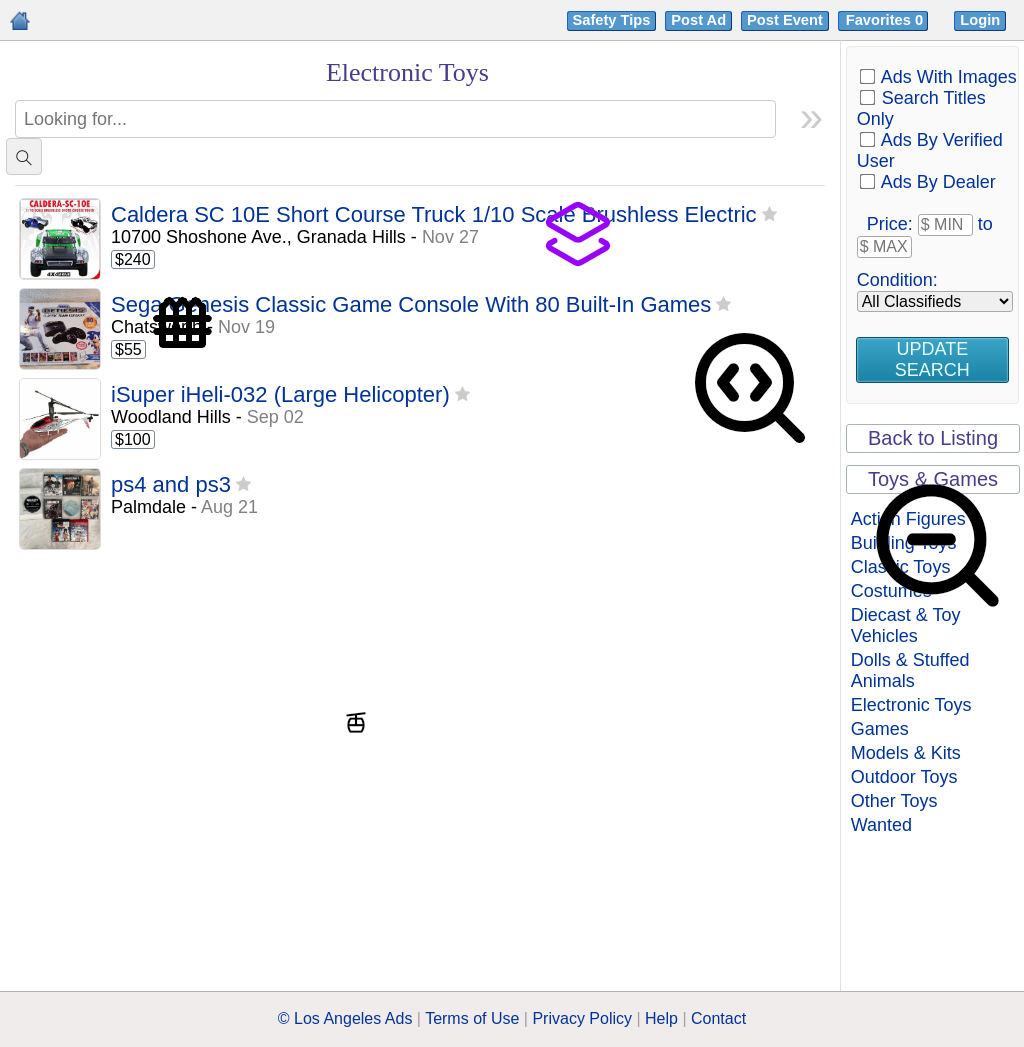 The width and height of the screenshot is (1024, 1047). I want to click on access ski lift or cable car information, so click(356, 723).